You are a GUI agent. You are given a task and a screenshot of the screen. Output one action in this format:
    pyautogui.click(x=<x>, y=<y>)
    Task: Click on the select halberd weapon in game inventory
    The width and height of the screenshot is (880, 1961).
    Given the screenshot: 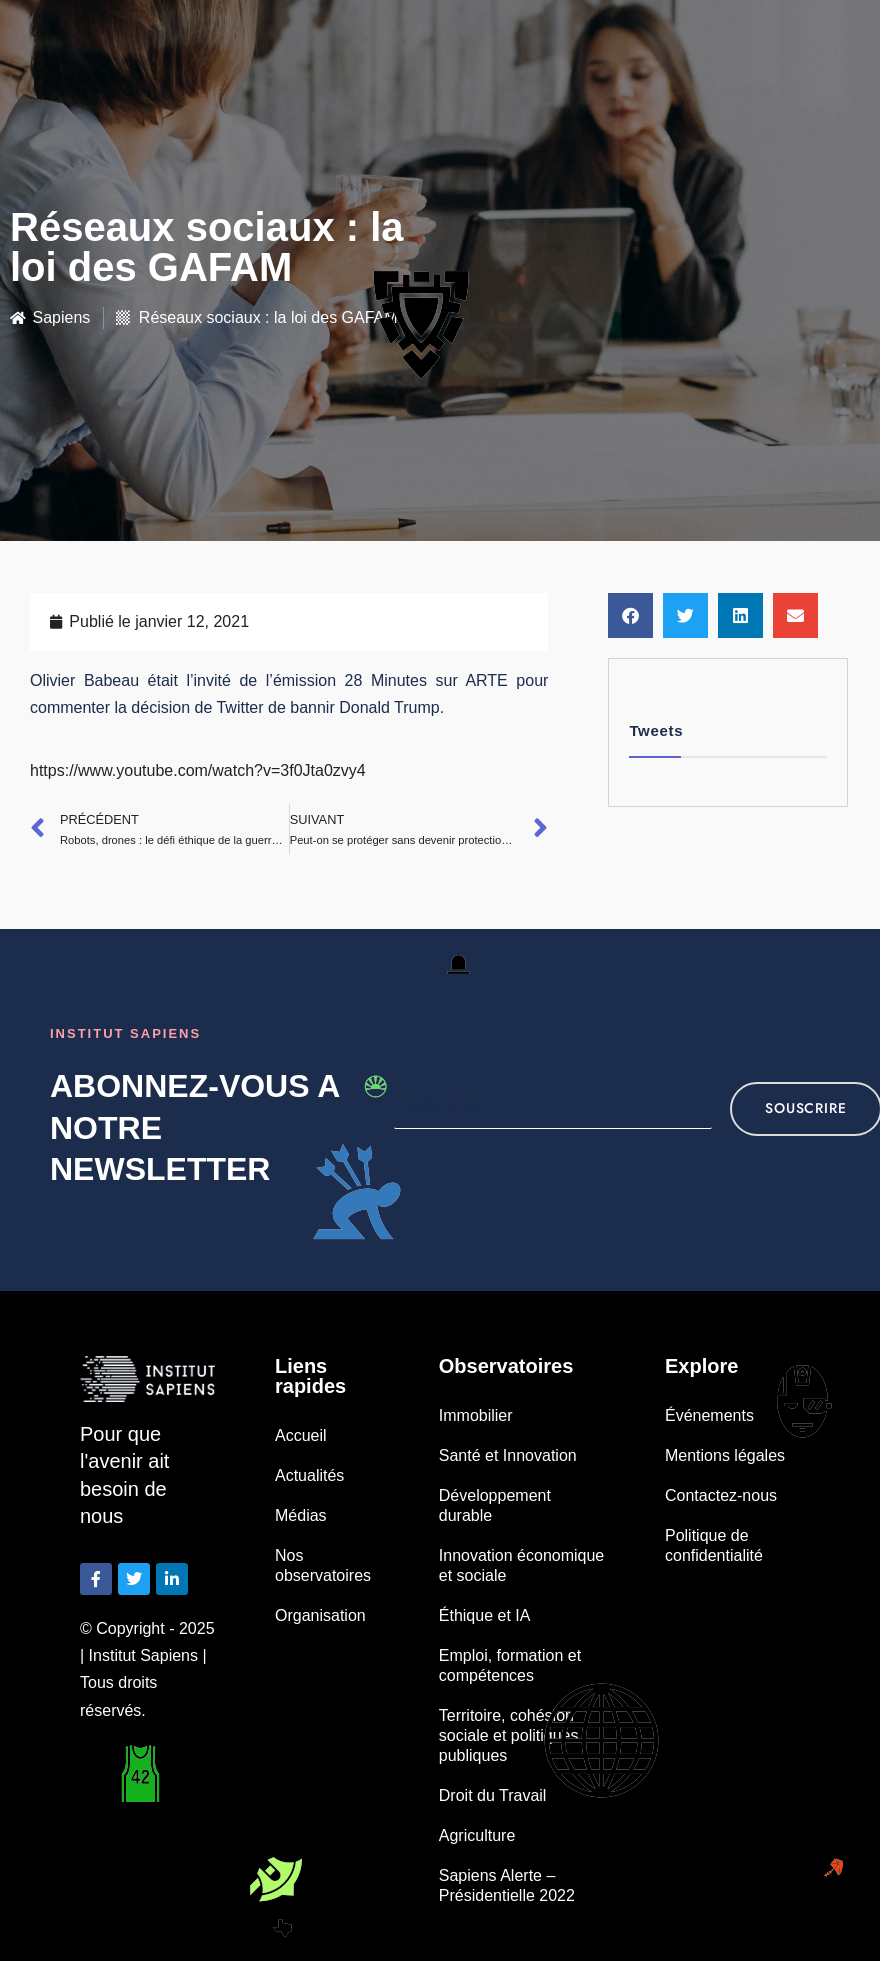 What is the action you would take?
    pyautogui.click(x=276, y=1882)
    